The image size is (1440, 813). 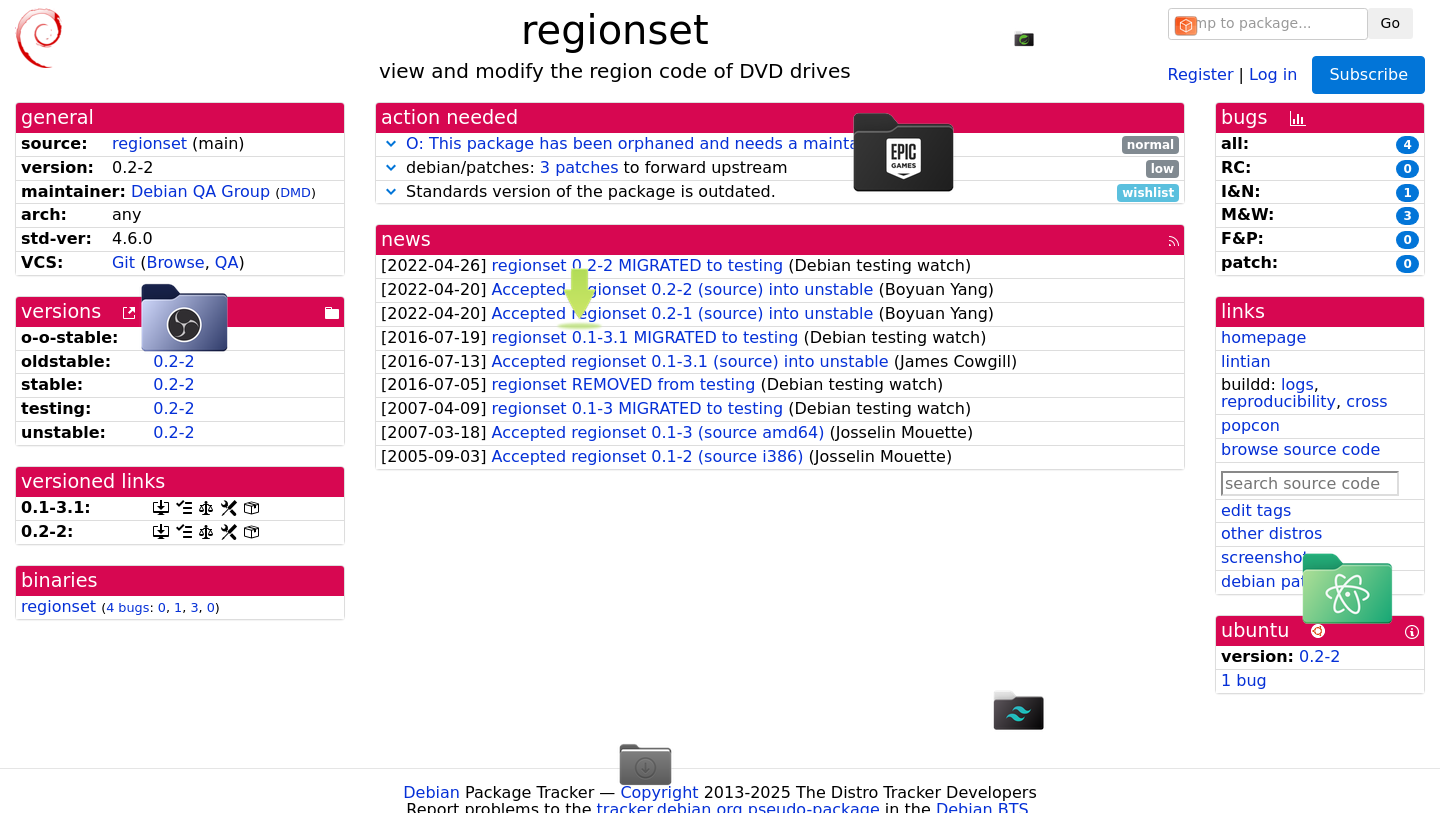 I want to click on open atom editor project folder, so click(x=1347, y=591).